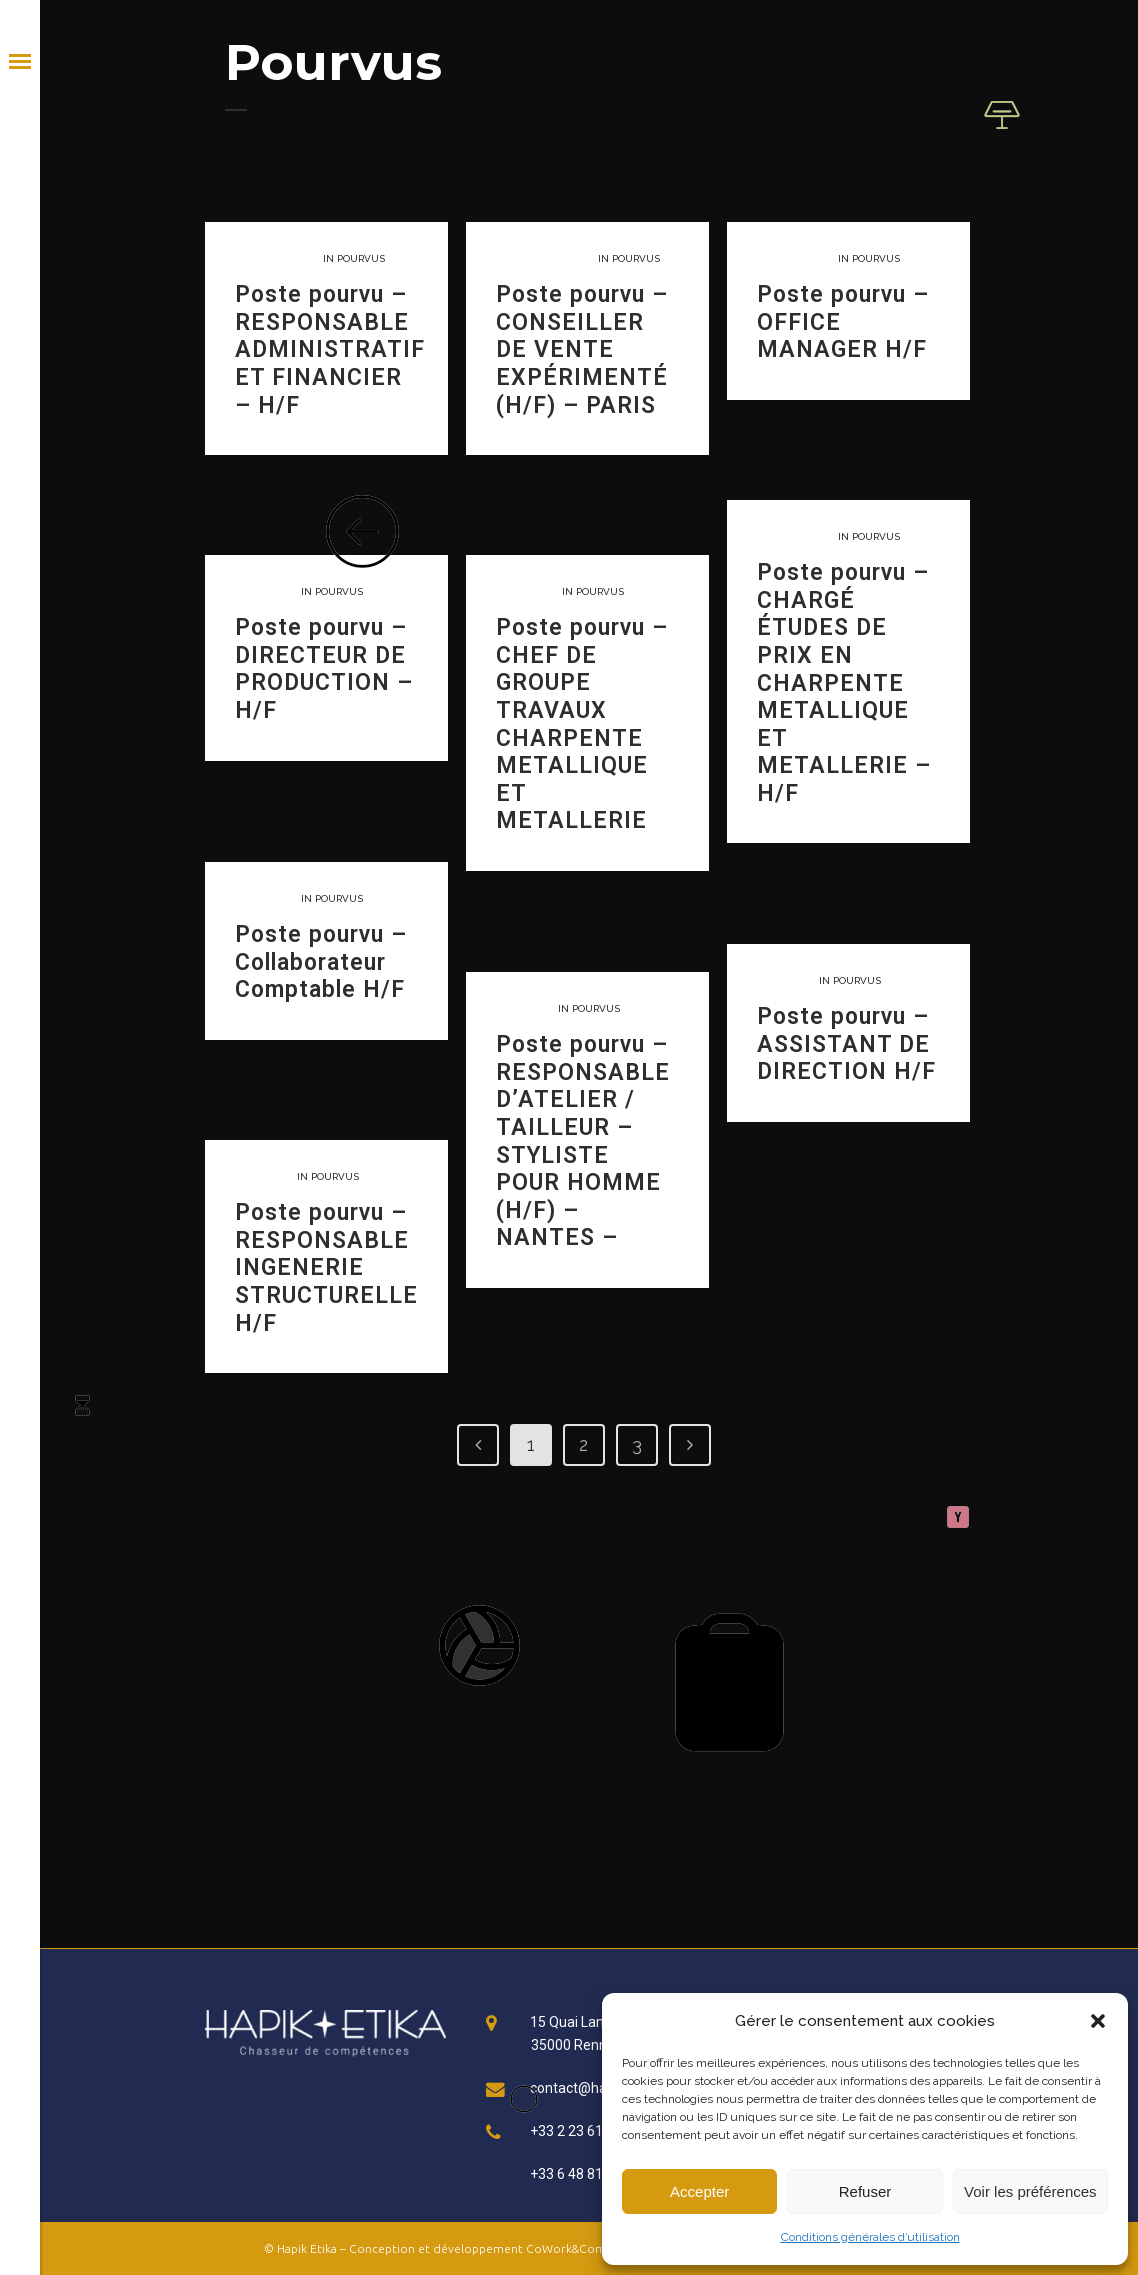  What do you see at coordinates (82, 1405) in the screenshot?
I see `indicates a process is in progress` at bounding box center [82, 1405].